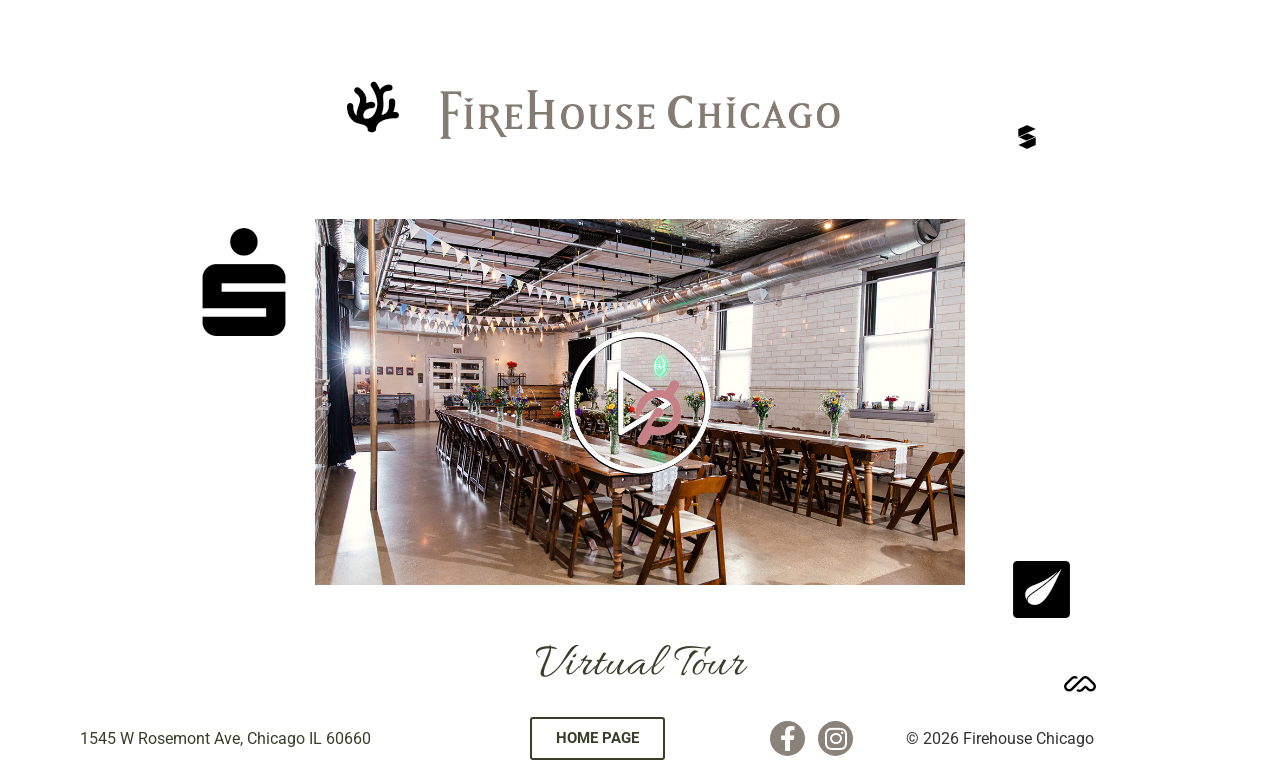  Describe the element at coordinates (1041, 589) in the screenshot. I see `thymeleaf java template engine logo` at that location.